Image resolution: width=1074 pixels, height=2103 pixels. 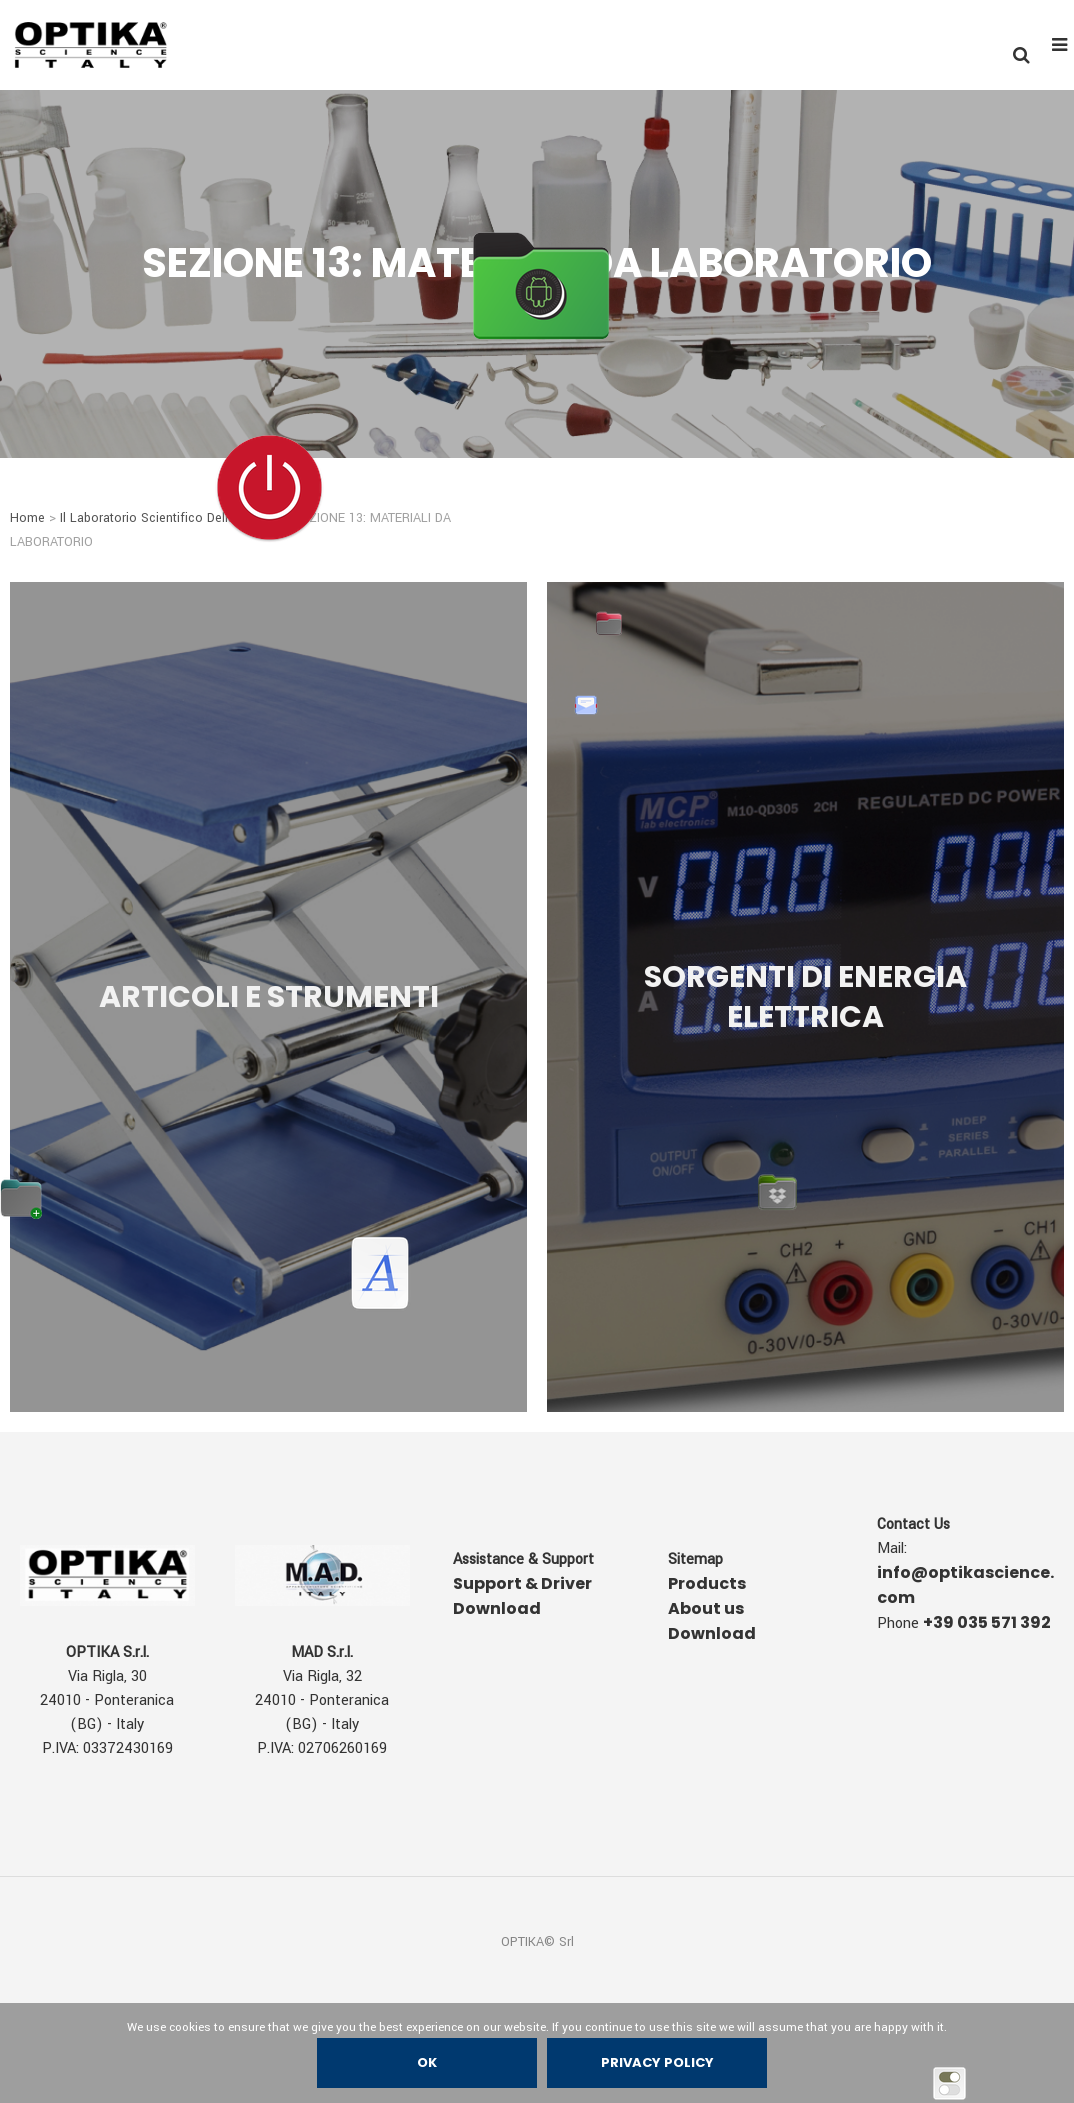 What do you see at coordinates (949, 2083) in the screenshot?
I see `open unity tweak tool to customize desktop settings` at bounding box center [949, 2083].